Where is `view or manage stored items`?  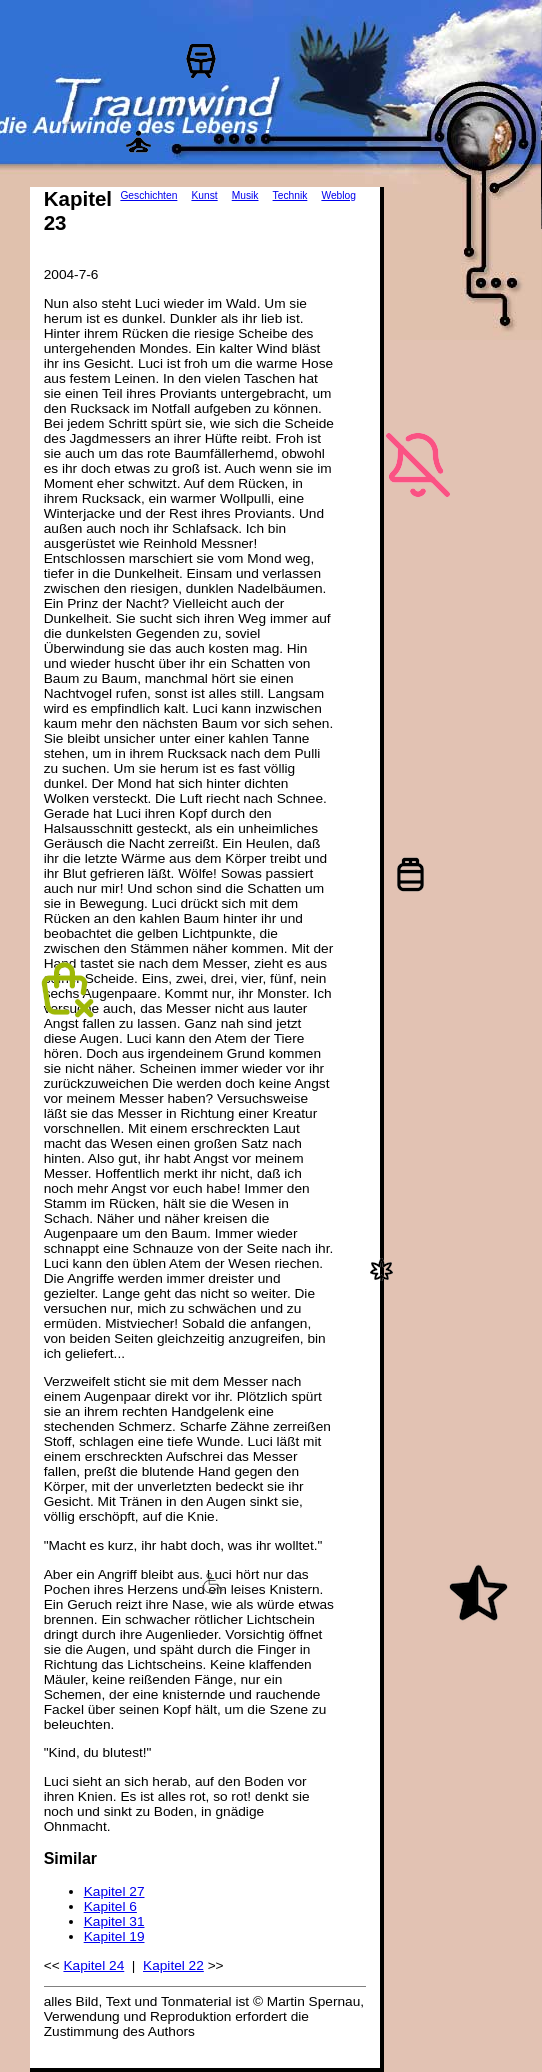 view or manage stored items is located at coordinates (410, 874).